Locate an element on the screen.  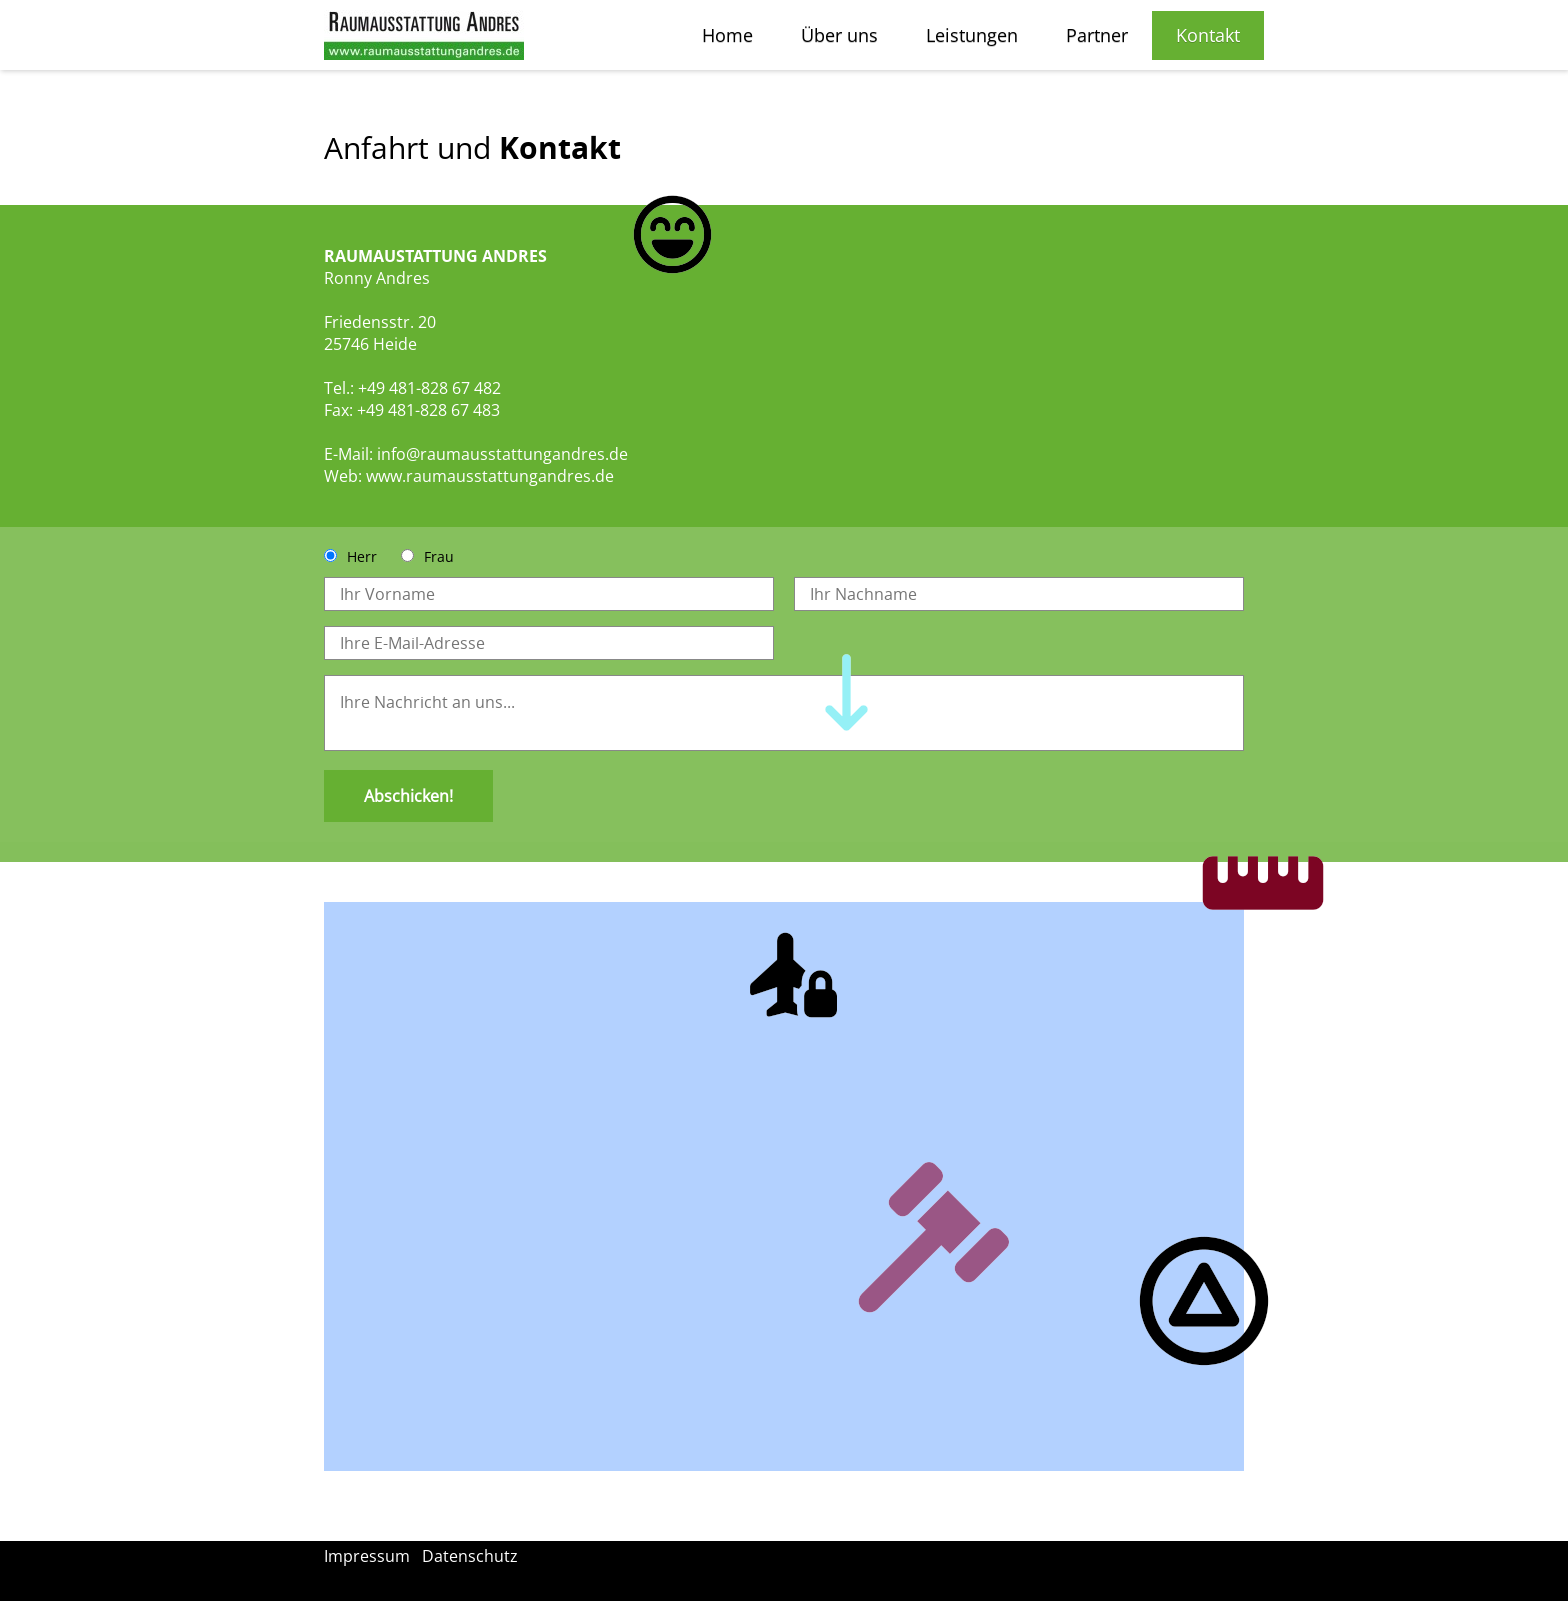
measure horizontal distance or width is located at coordinates (1263, 883).